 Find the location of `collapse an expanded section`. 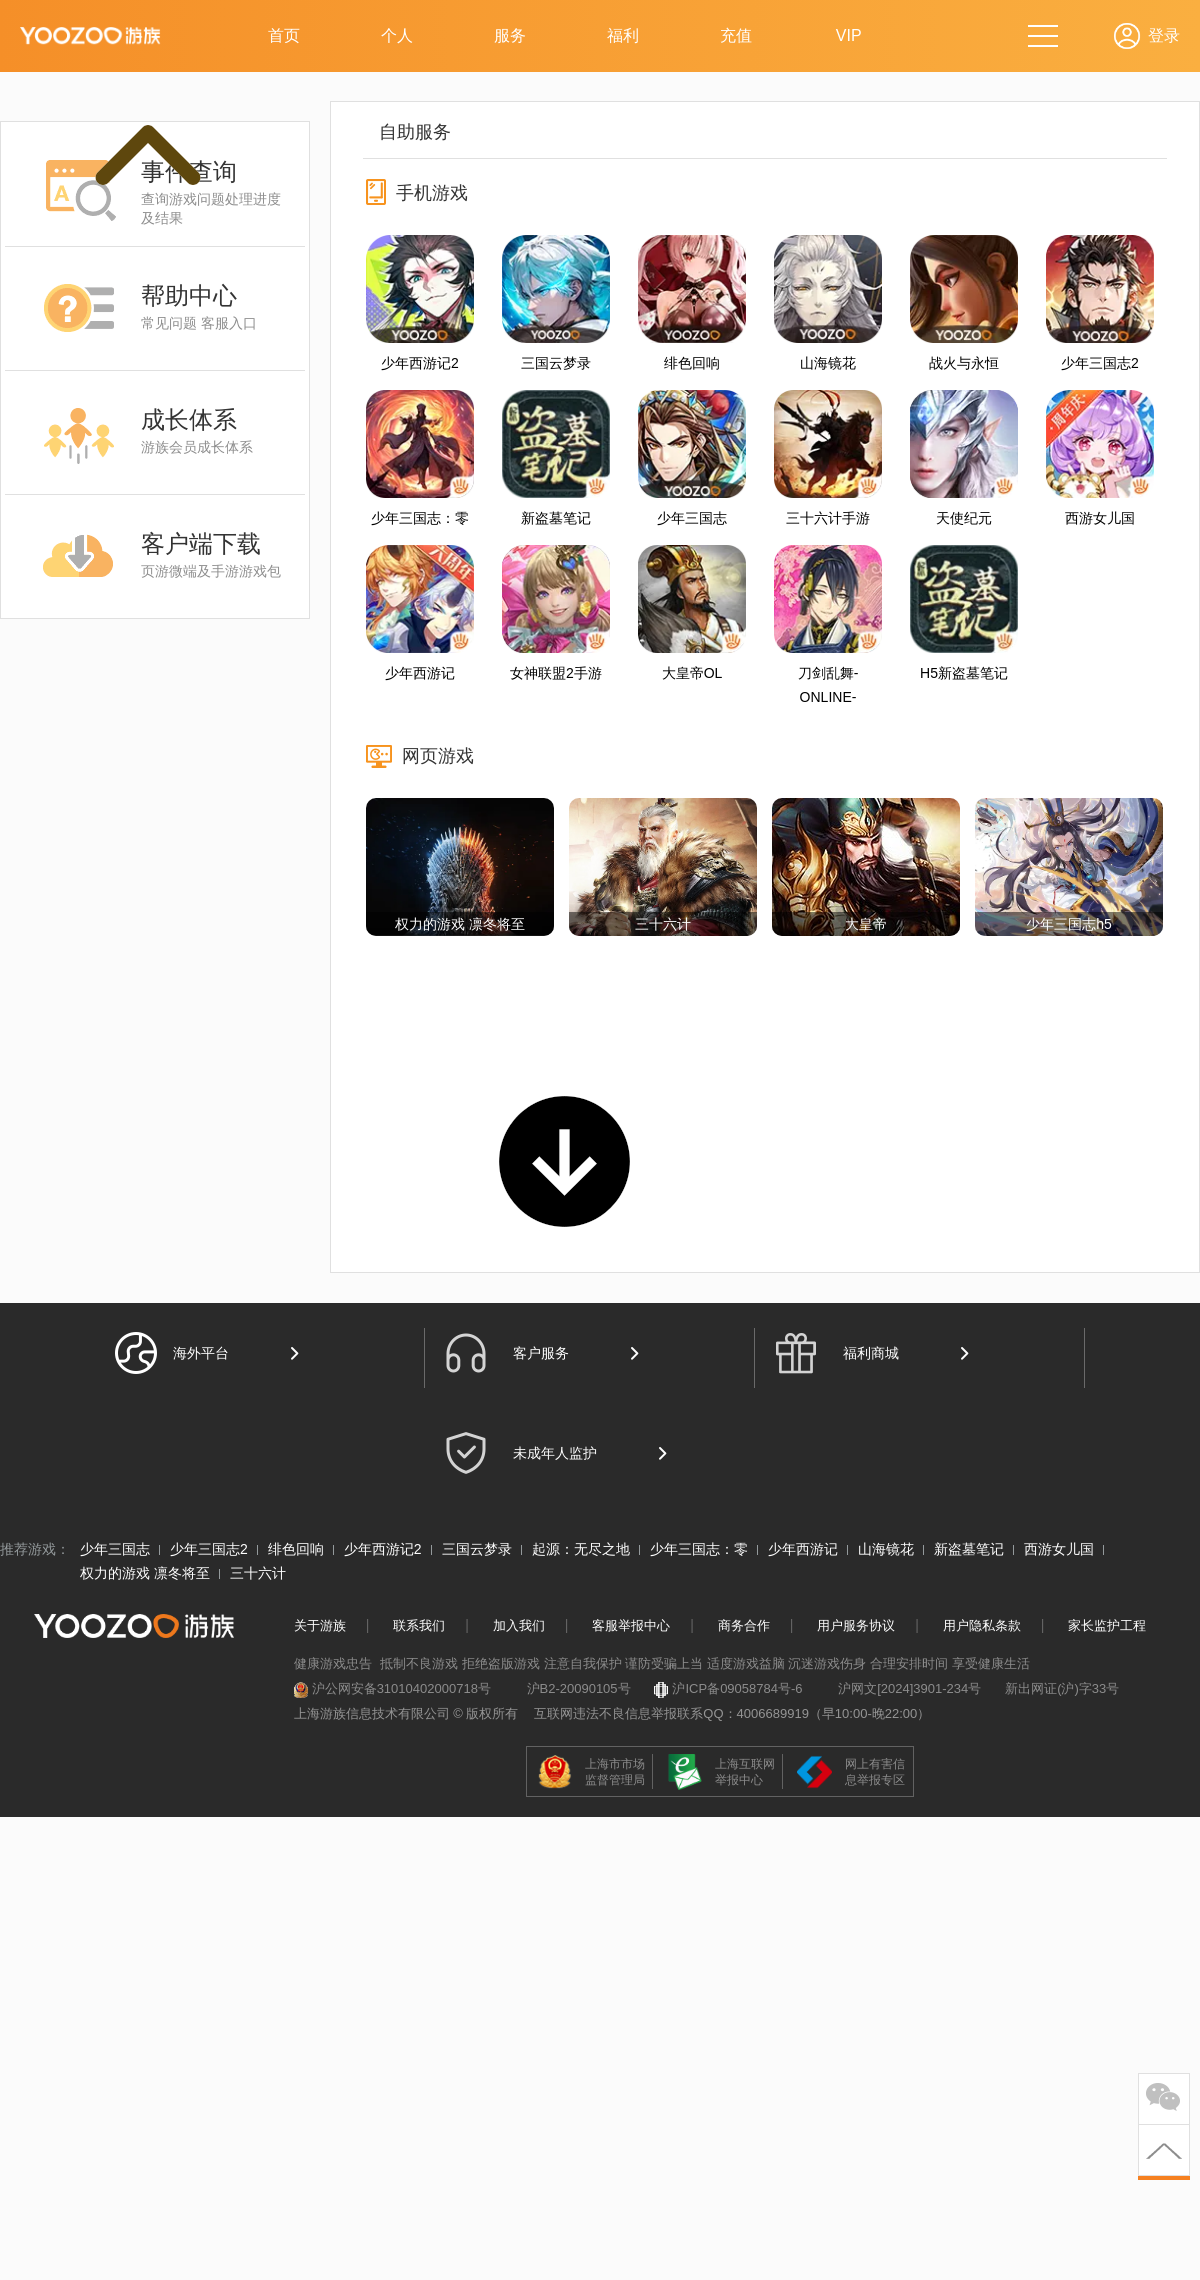

collapse an expanded section is located at coordinates (148, 155).